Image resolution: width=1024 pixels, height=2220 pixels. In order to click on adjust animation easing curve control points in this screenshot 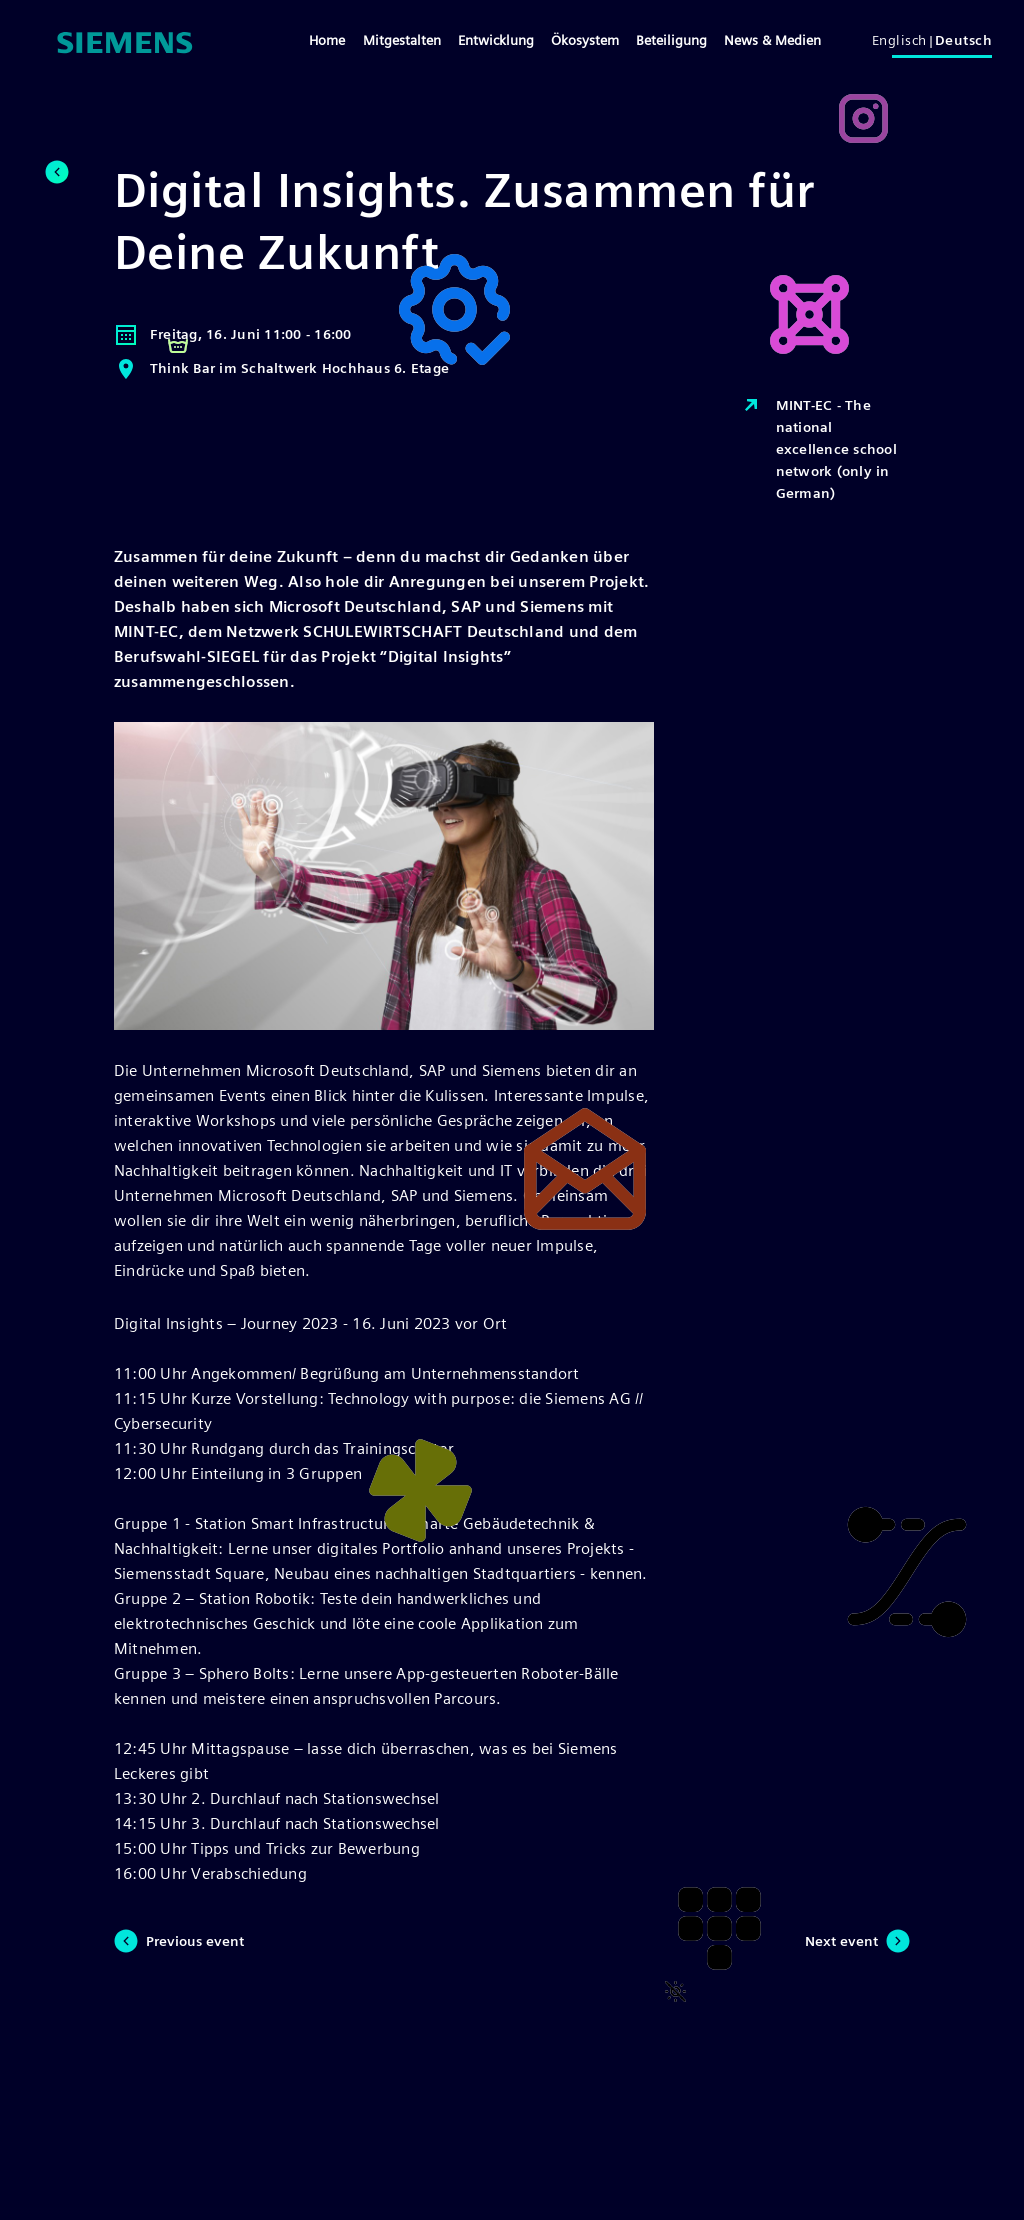, I will do `click(907, 1572)`.